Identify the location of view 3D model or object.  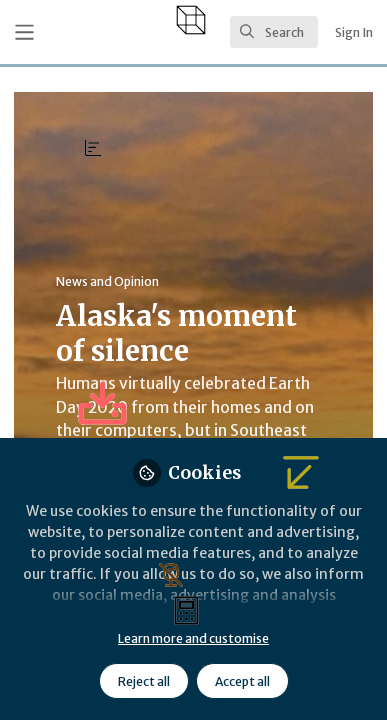
(191, 20).